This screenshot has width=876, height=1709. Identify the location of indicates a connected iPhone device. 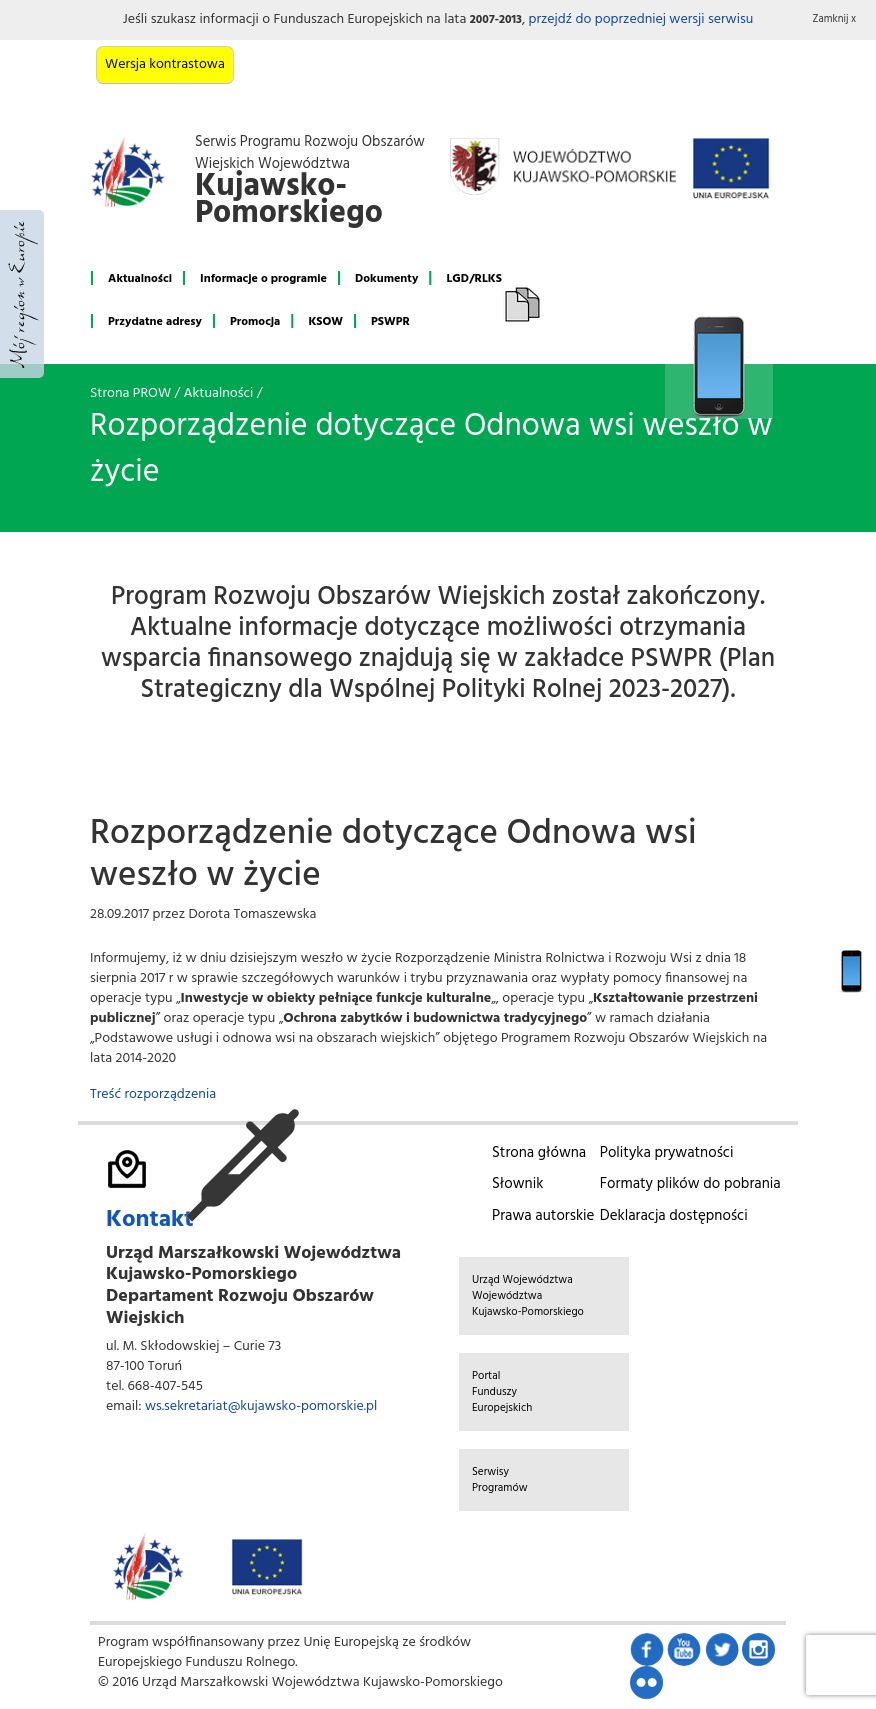
(719, 365).